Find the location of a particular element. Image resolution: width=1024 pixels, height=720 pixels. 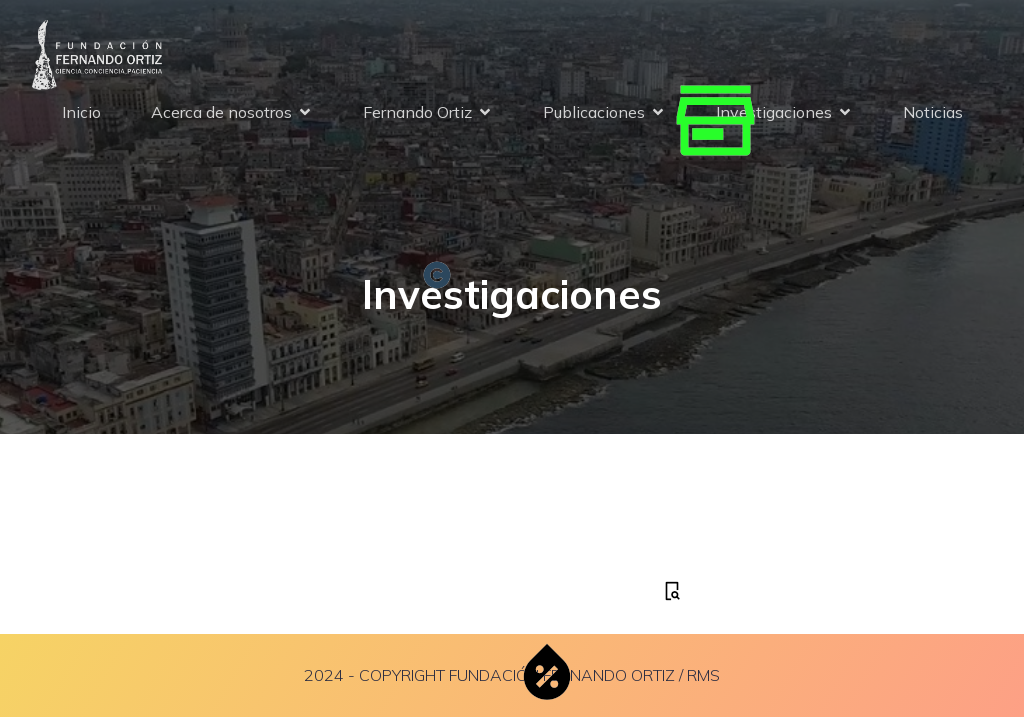

indicates current humidity level is located at coordinates (547, 674).